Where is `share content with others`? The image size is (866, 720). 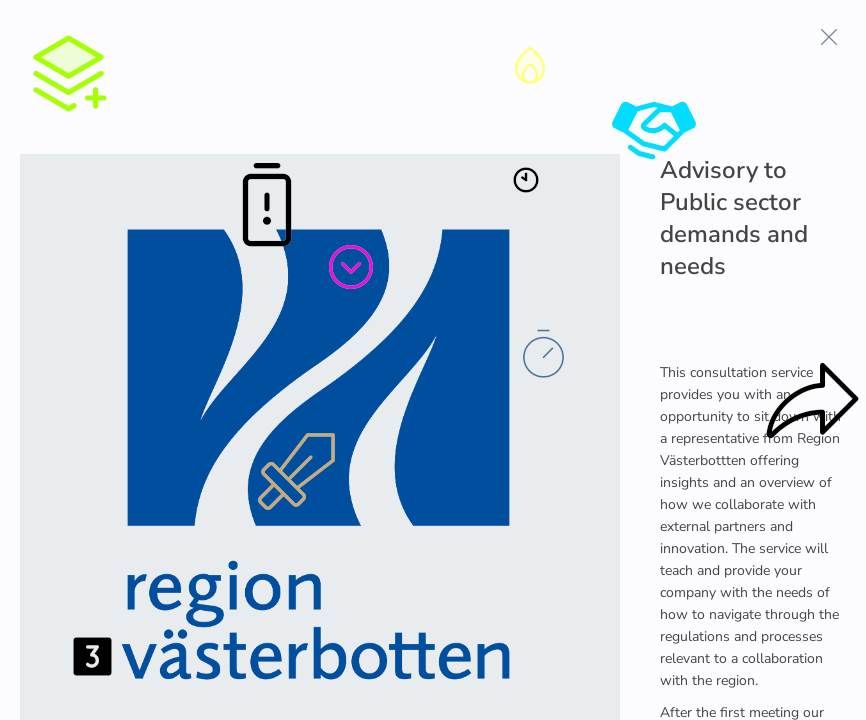
share content with others is located at coordinates (812, 405).